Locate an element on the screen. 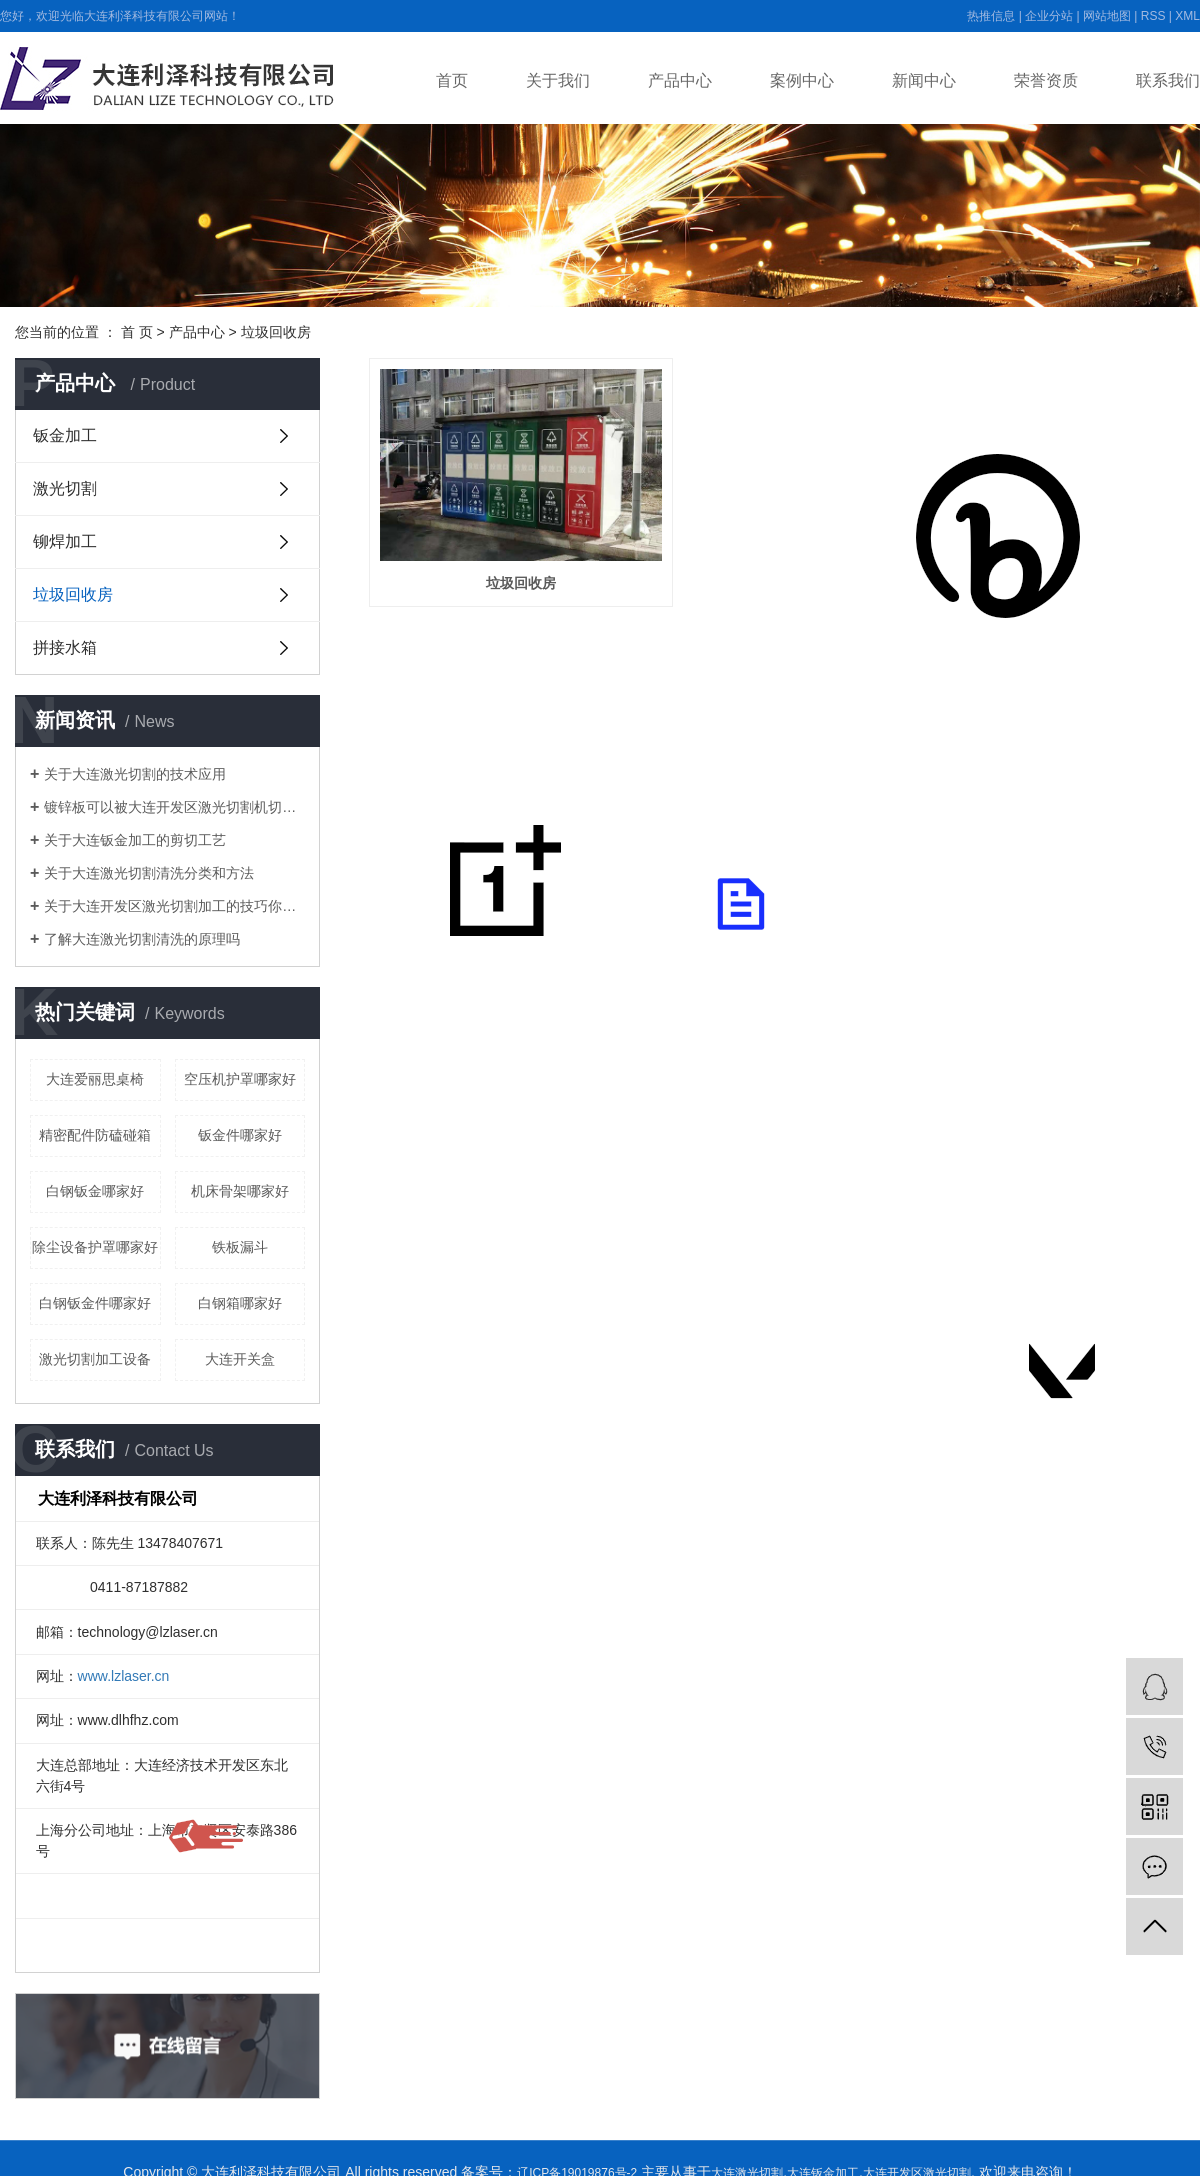 This screenshot has width=1200, height=2176. velocity app or service logo is located at coordinates (206, 1836).